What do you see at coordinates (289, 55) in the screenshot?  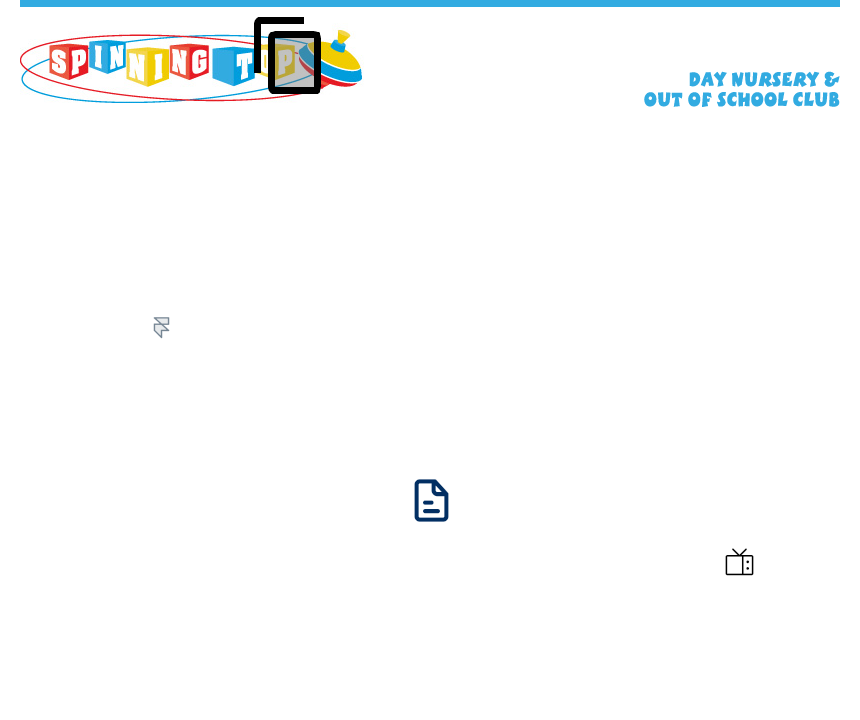 I see `copy to clipboard` at bounding box center [289, 55].